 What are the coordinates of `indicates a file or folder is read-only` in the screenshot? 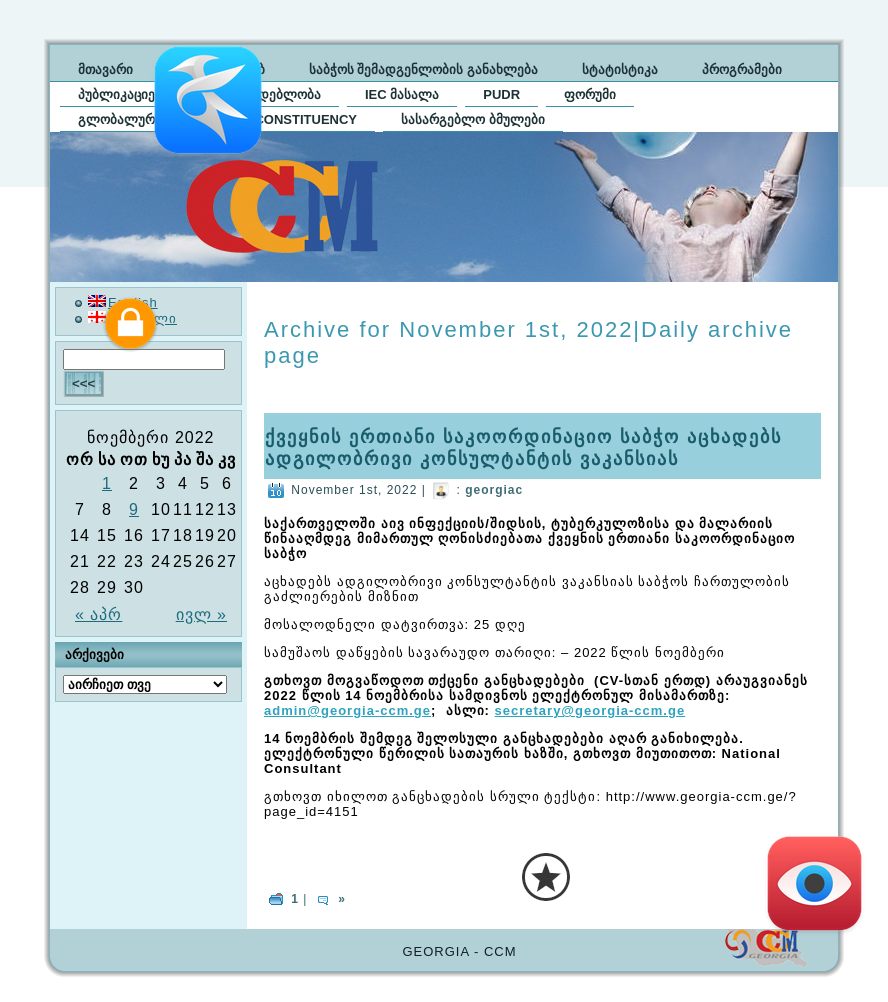 It's located at (130, 323).